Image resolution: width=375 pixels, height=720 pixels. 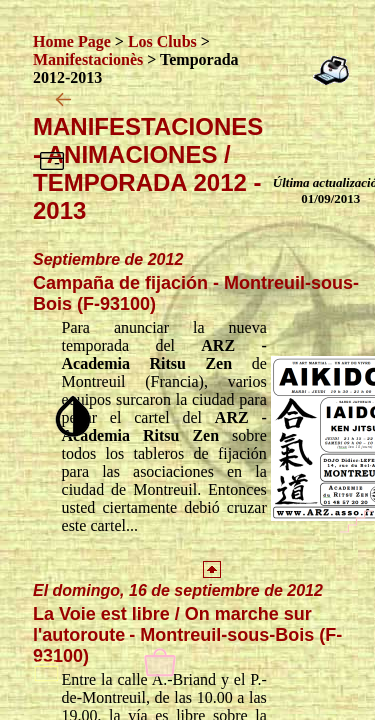 I want to click on go back to the previous screen, so click(x=63, y=99).